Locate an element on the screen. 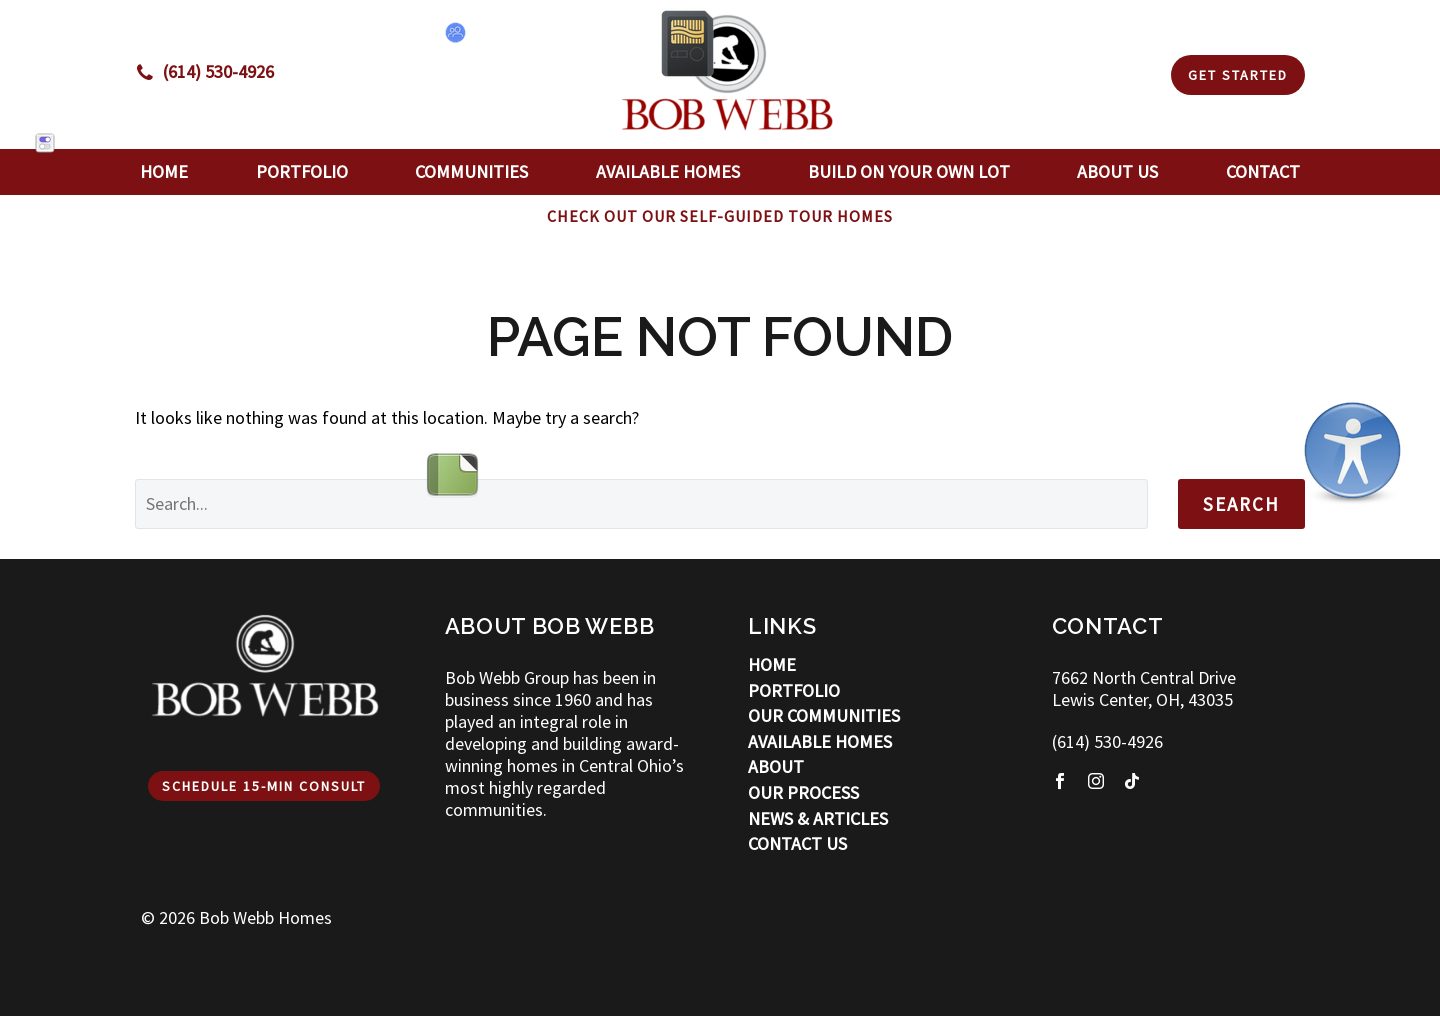 The image size is (1440, 1016). open unity tweak tool settings is located at coordinates (45, 143).